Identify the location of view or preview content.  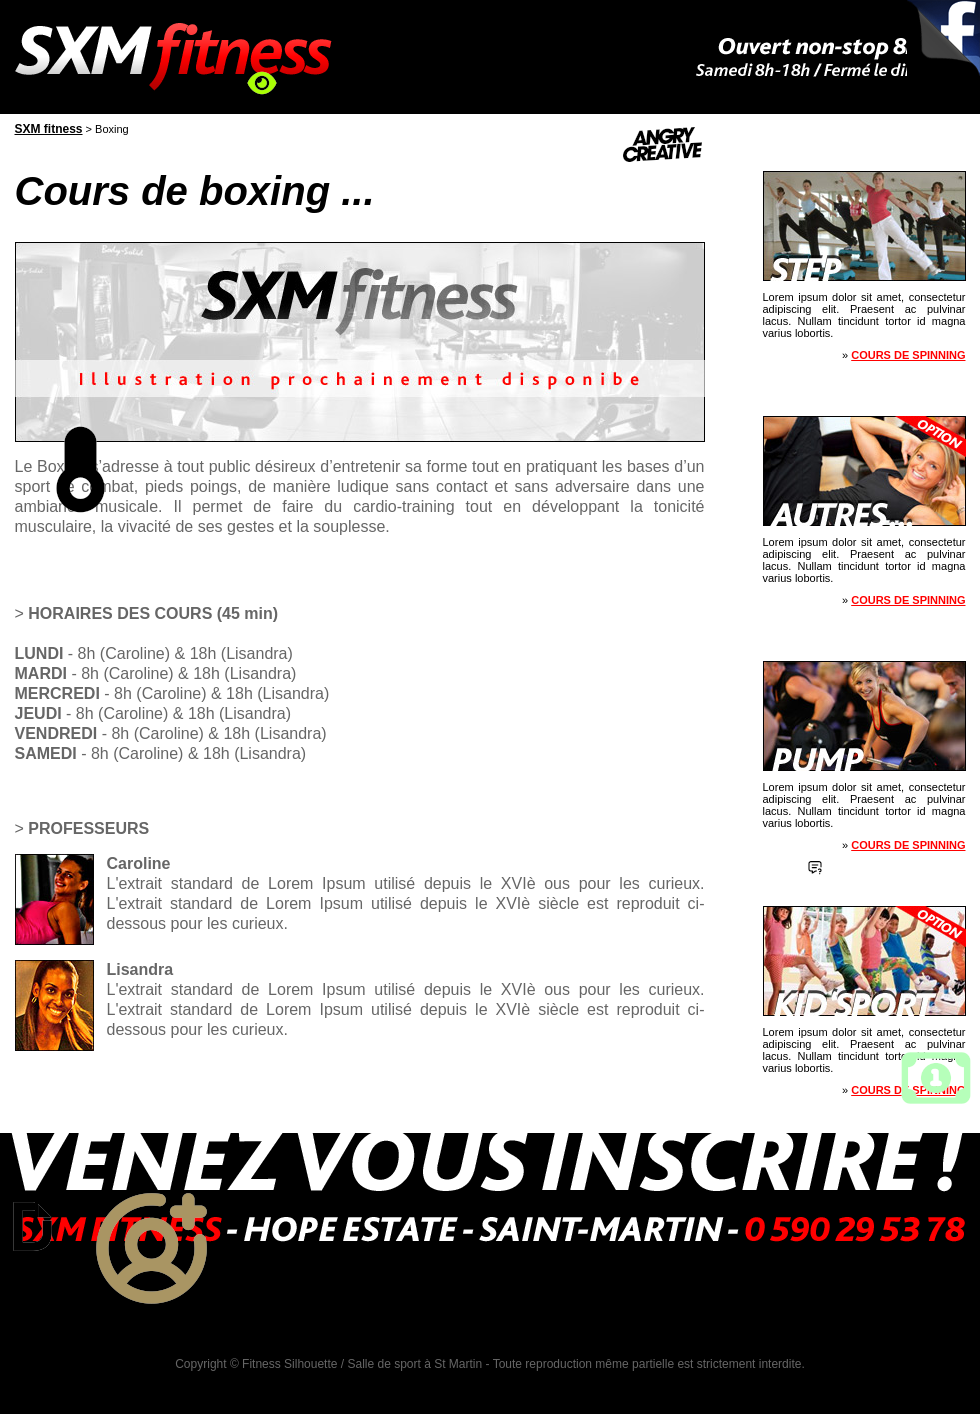
(262, 83).